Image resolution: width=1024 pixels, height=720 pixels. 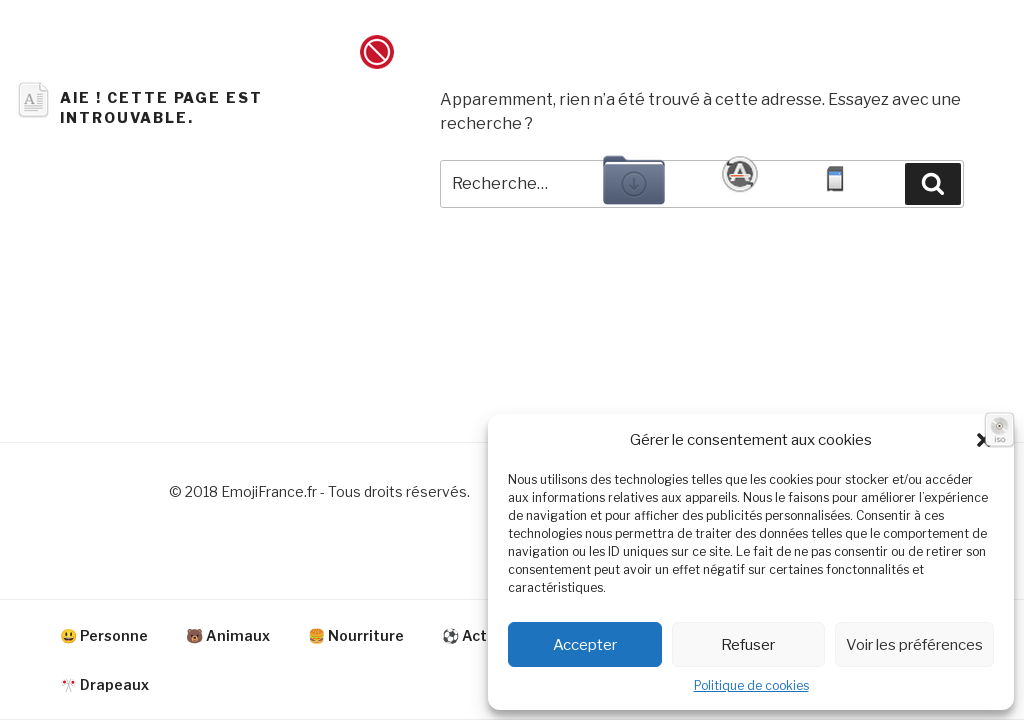 What do you see at coordinates (377, 52) in the screenshot?
I see `clear or delete text from an input field` at bounding box center [377, 52].